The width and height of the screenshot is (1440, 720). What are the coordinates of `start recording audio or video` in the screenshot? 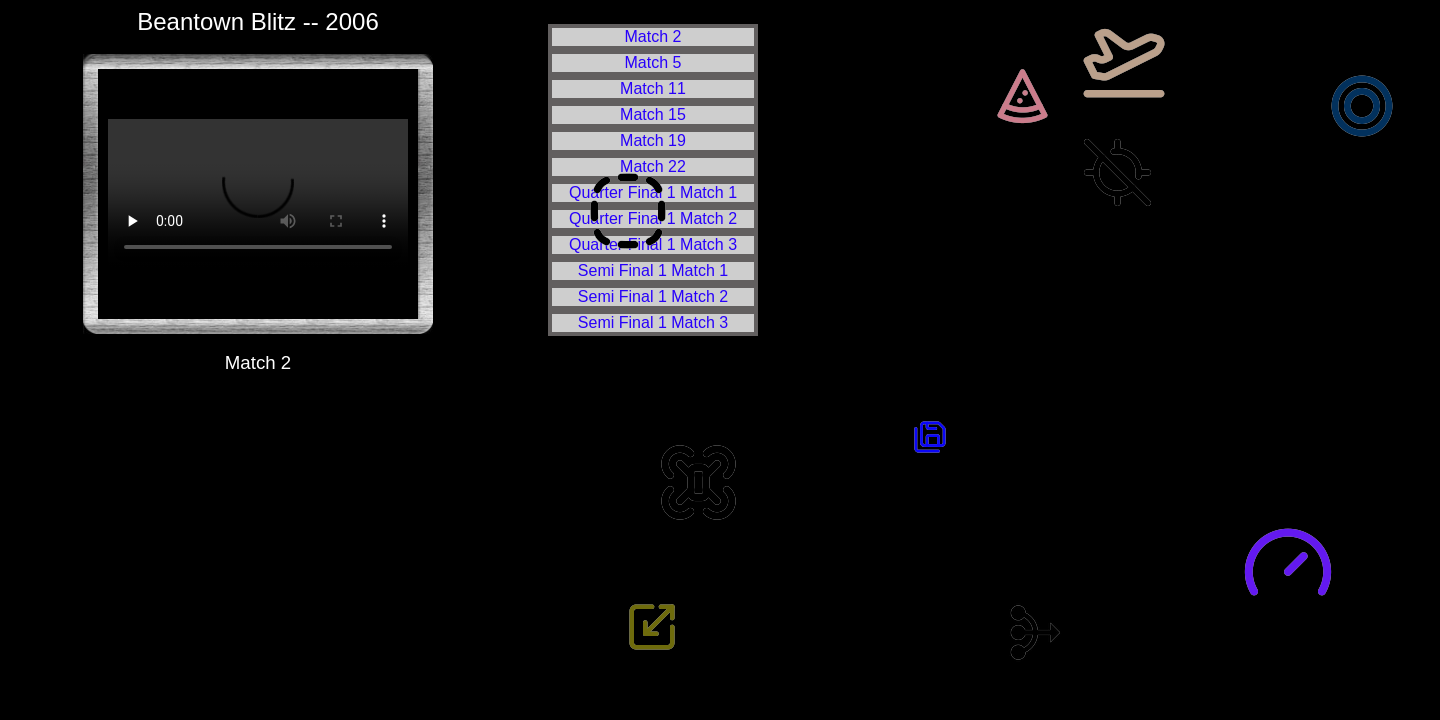 It's located at (1362, 106).